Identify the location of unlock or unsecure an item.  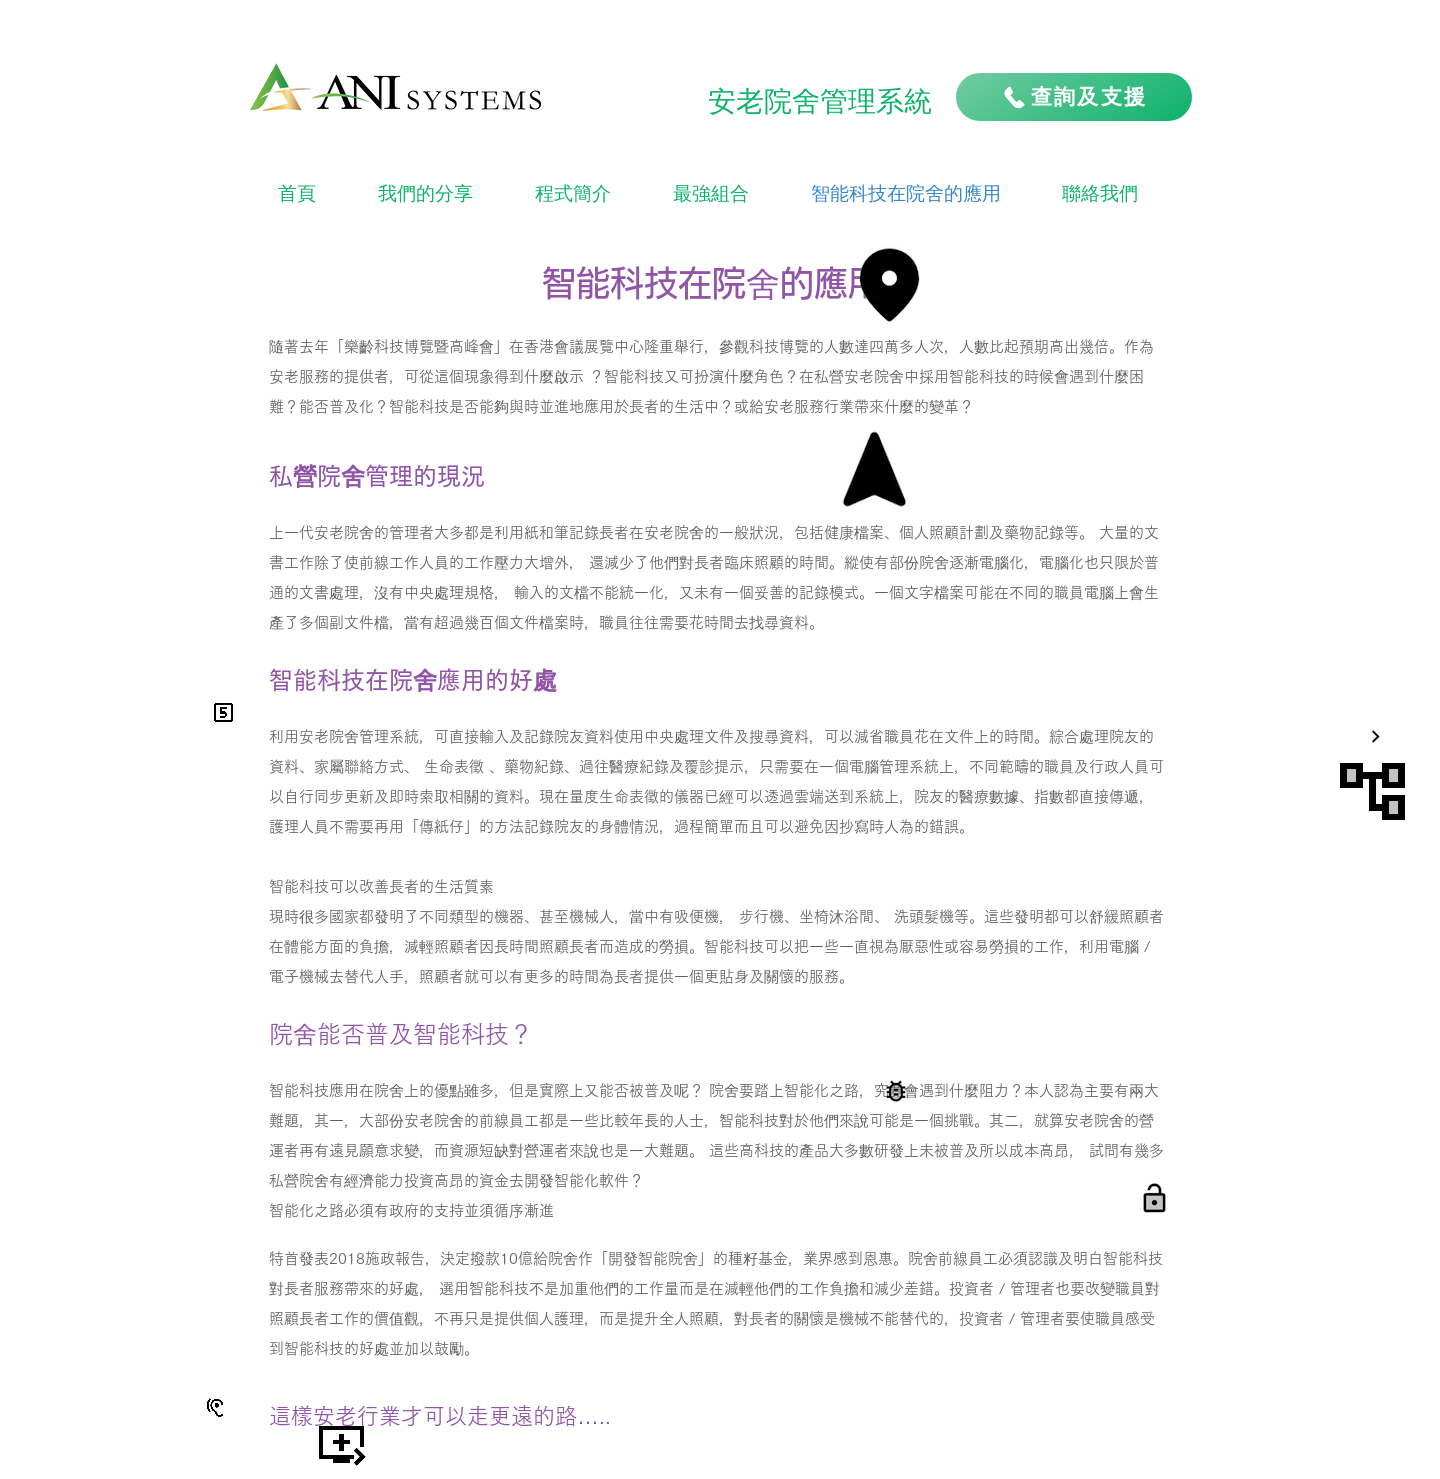
(1154, 1198).